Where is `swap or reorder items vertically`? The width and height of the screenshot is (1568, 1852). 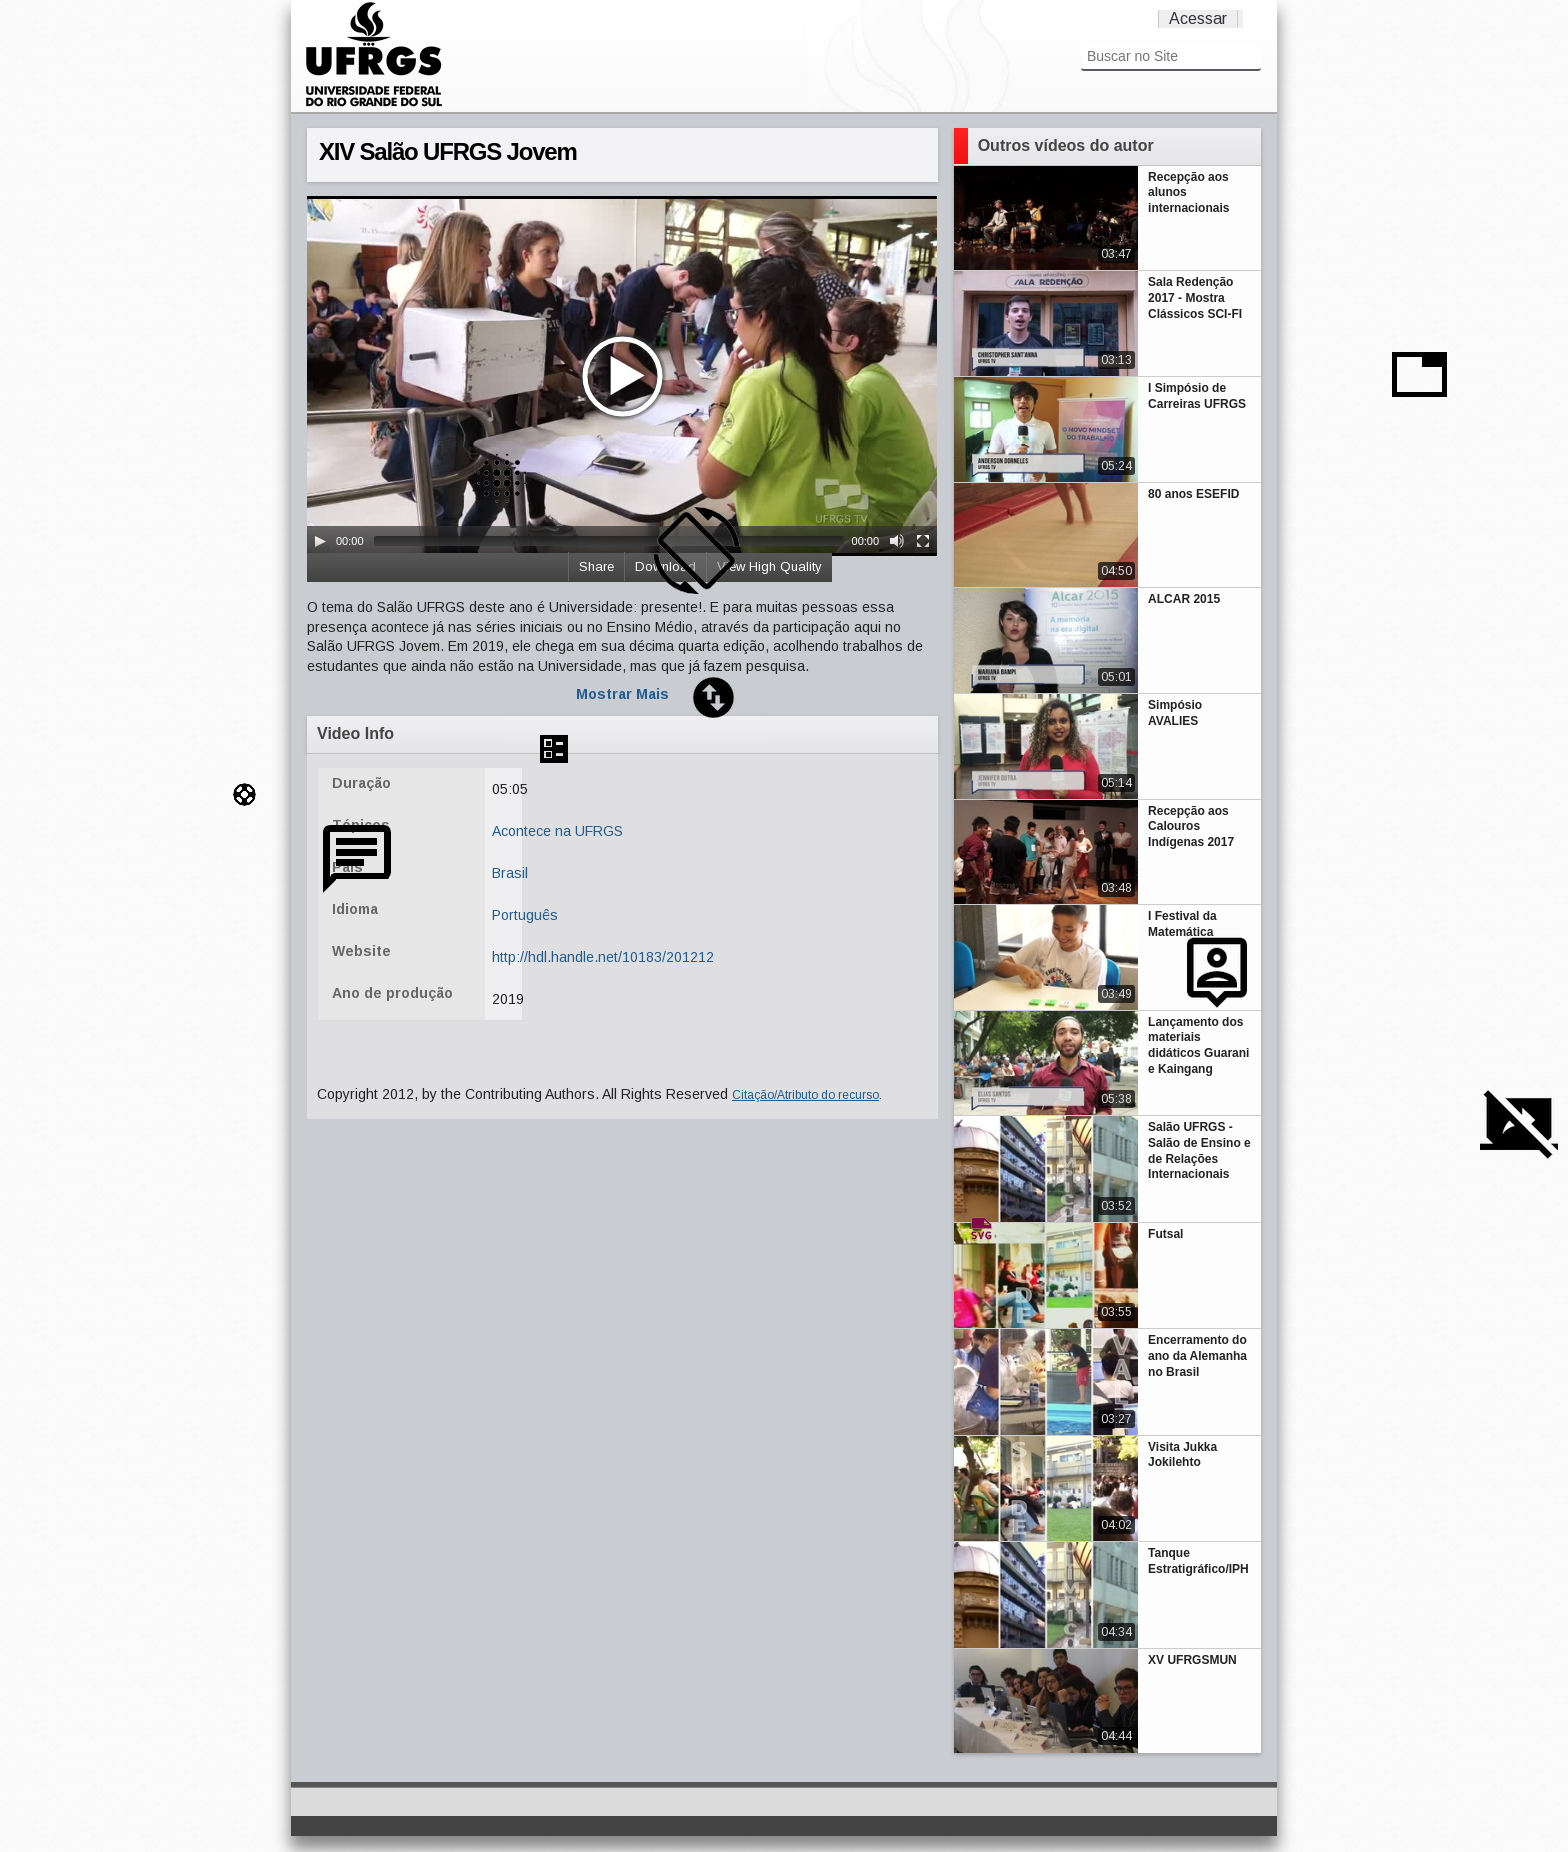 swap or reorder items vertically is located at coordinates (713, 697).